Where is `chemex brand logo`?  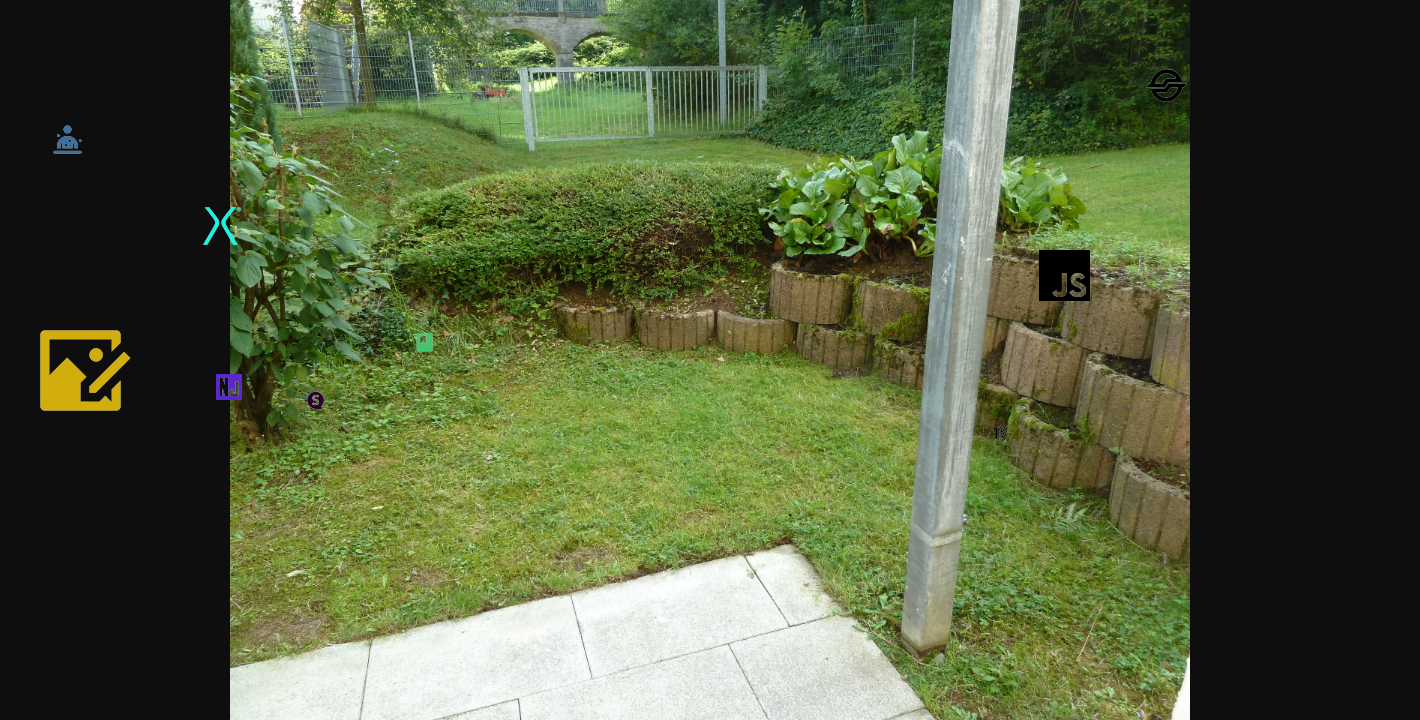
chemex brand logo is located at coordinates (222, 226).